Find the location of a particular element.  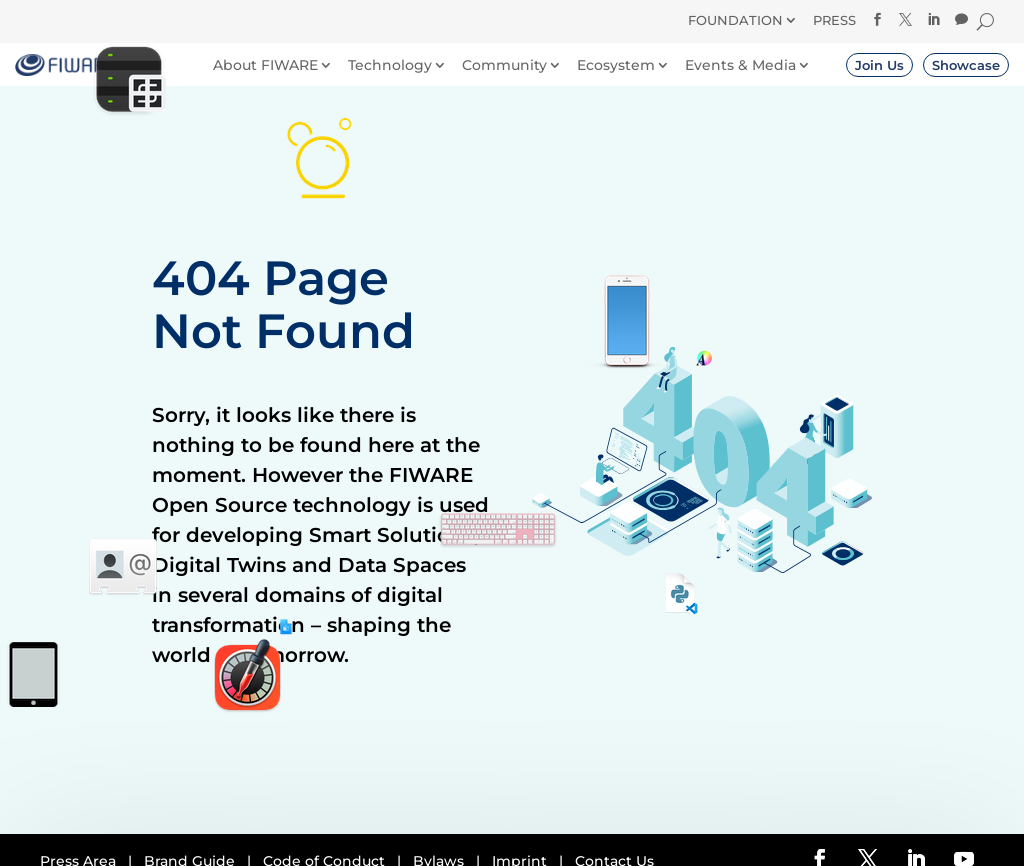

view connected iPad device is located at coordinates (33, 673).